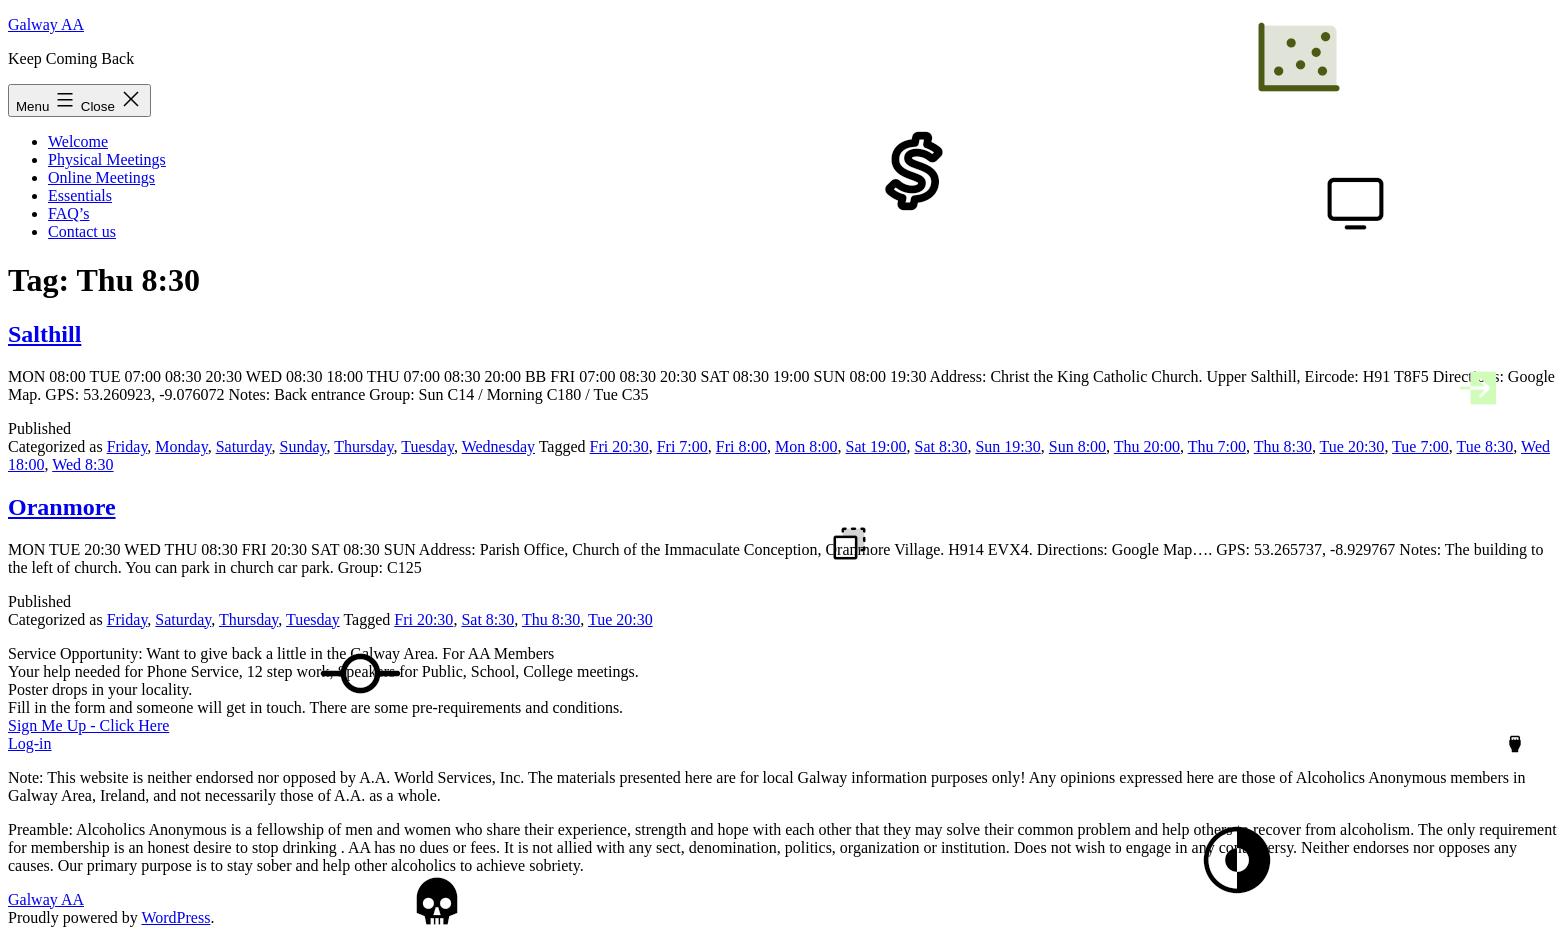  What do you see at coordinates (437, 901) in the screenshot?
I see `indicates danger or hazardous content` at bounding box center [437, 901].